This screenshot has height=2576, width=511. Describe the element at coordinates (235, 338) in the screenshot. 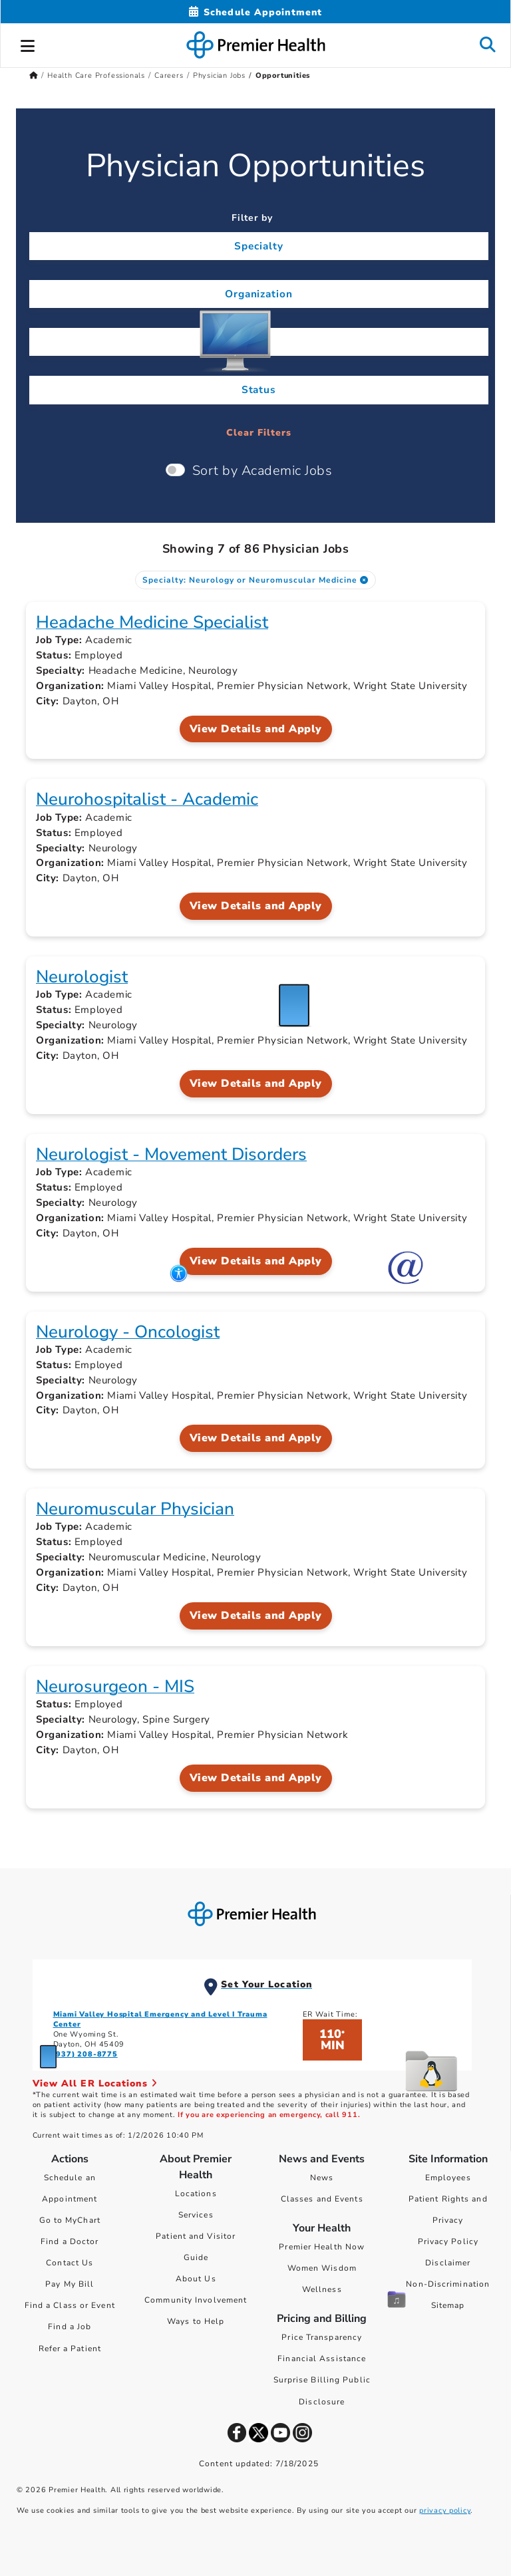

I see `apple cinema display monitor` at that location.